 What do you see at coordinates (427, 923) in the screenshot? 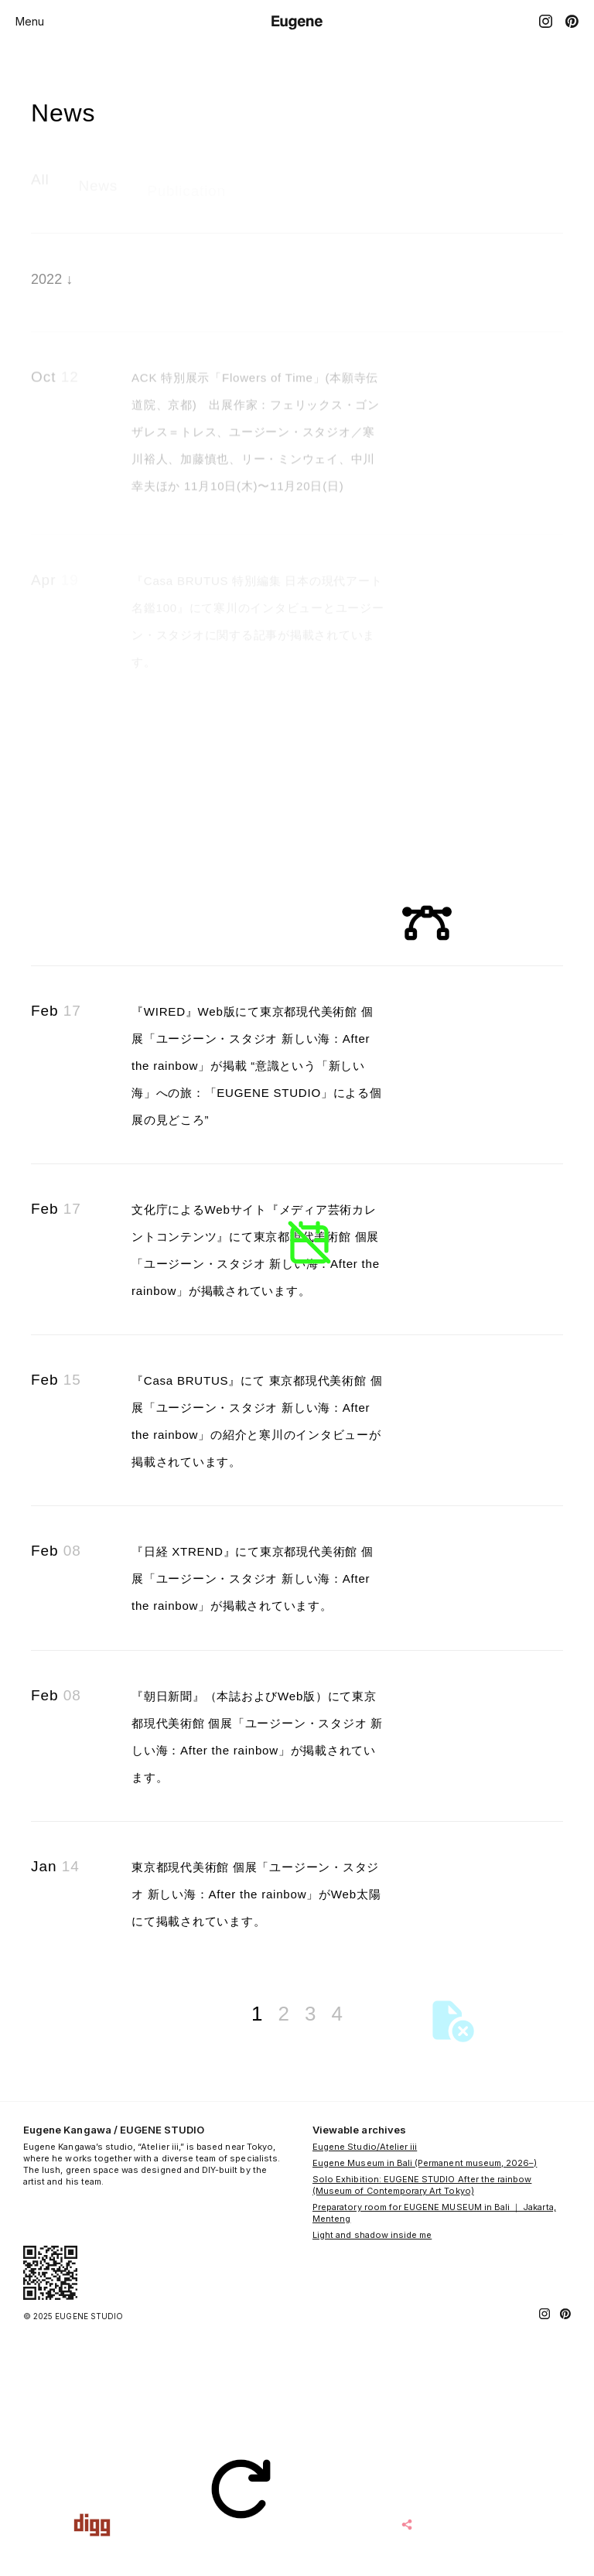
I see `edit vector path curves` at bounding box center [427, 923].